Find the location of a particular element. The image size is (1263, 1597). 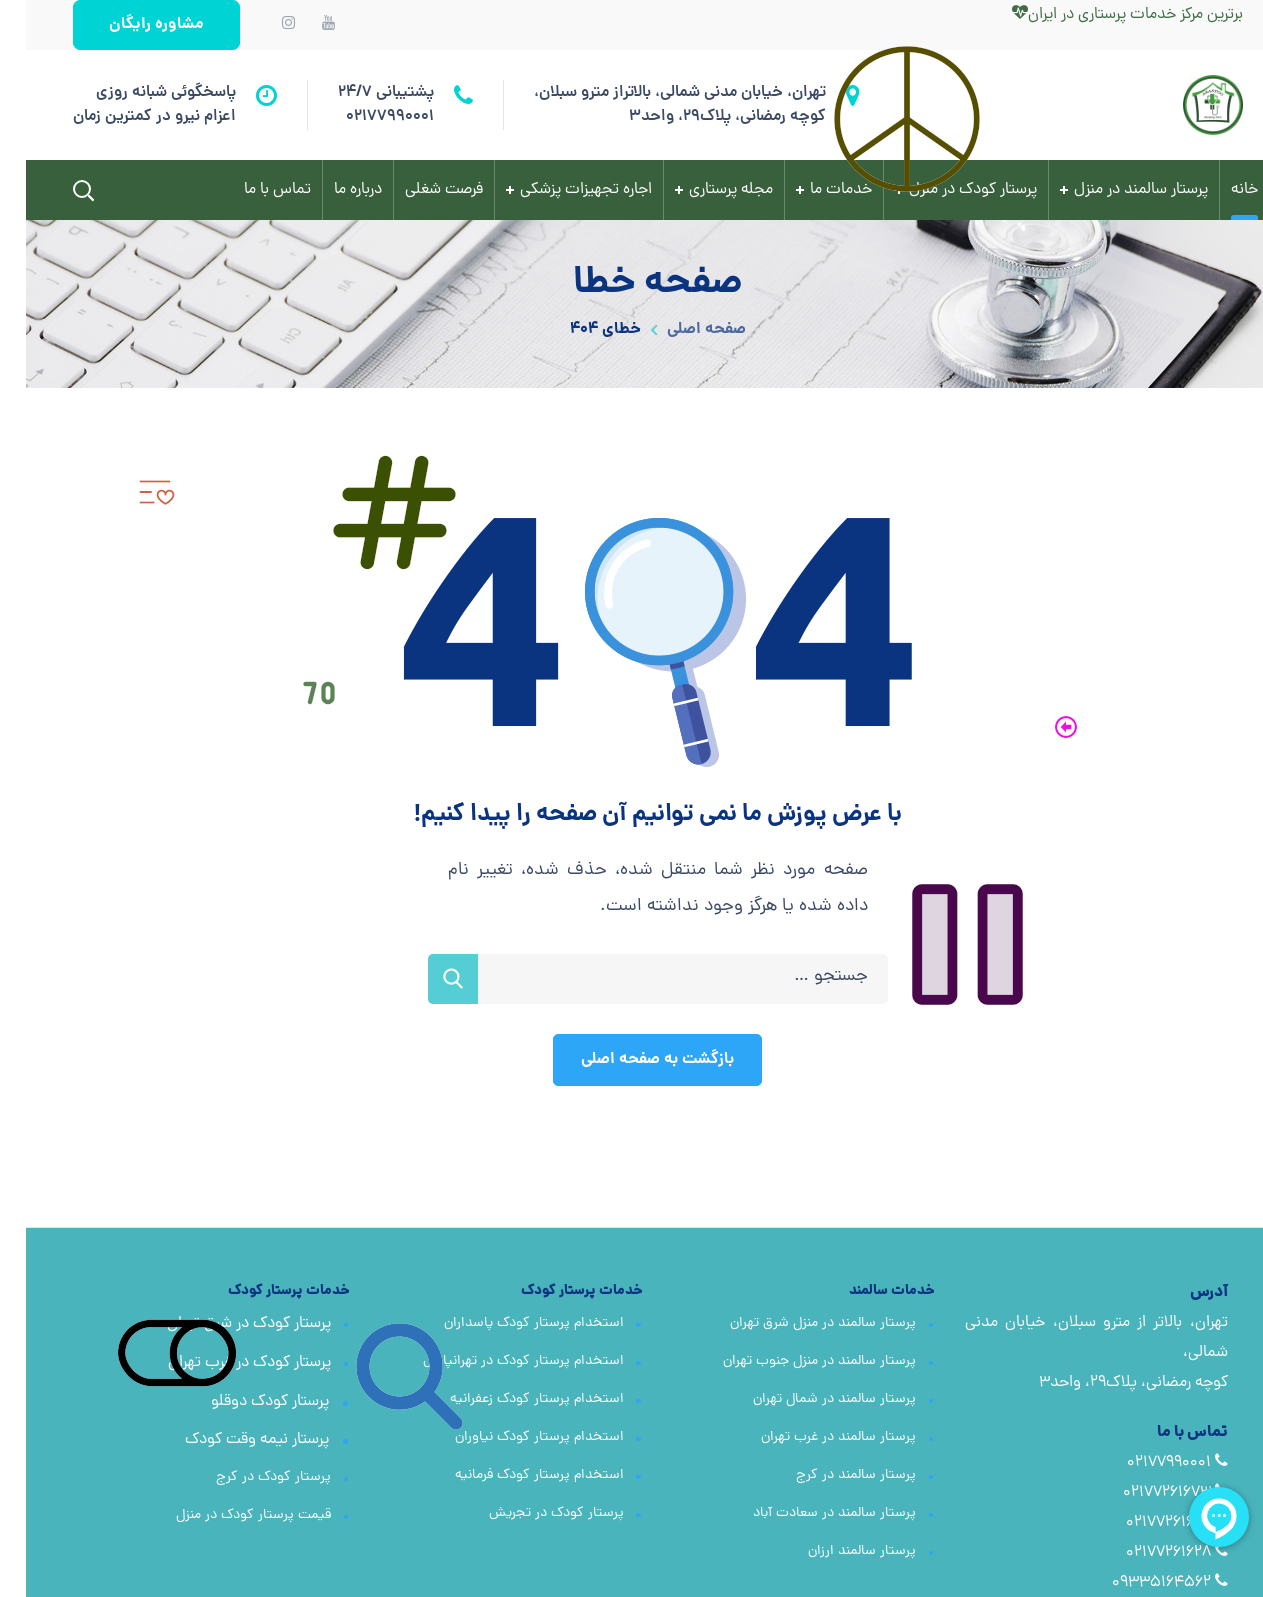

indicates a count or quantity of 70 is located at coordinates (319, 693).